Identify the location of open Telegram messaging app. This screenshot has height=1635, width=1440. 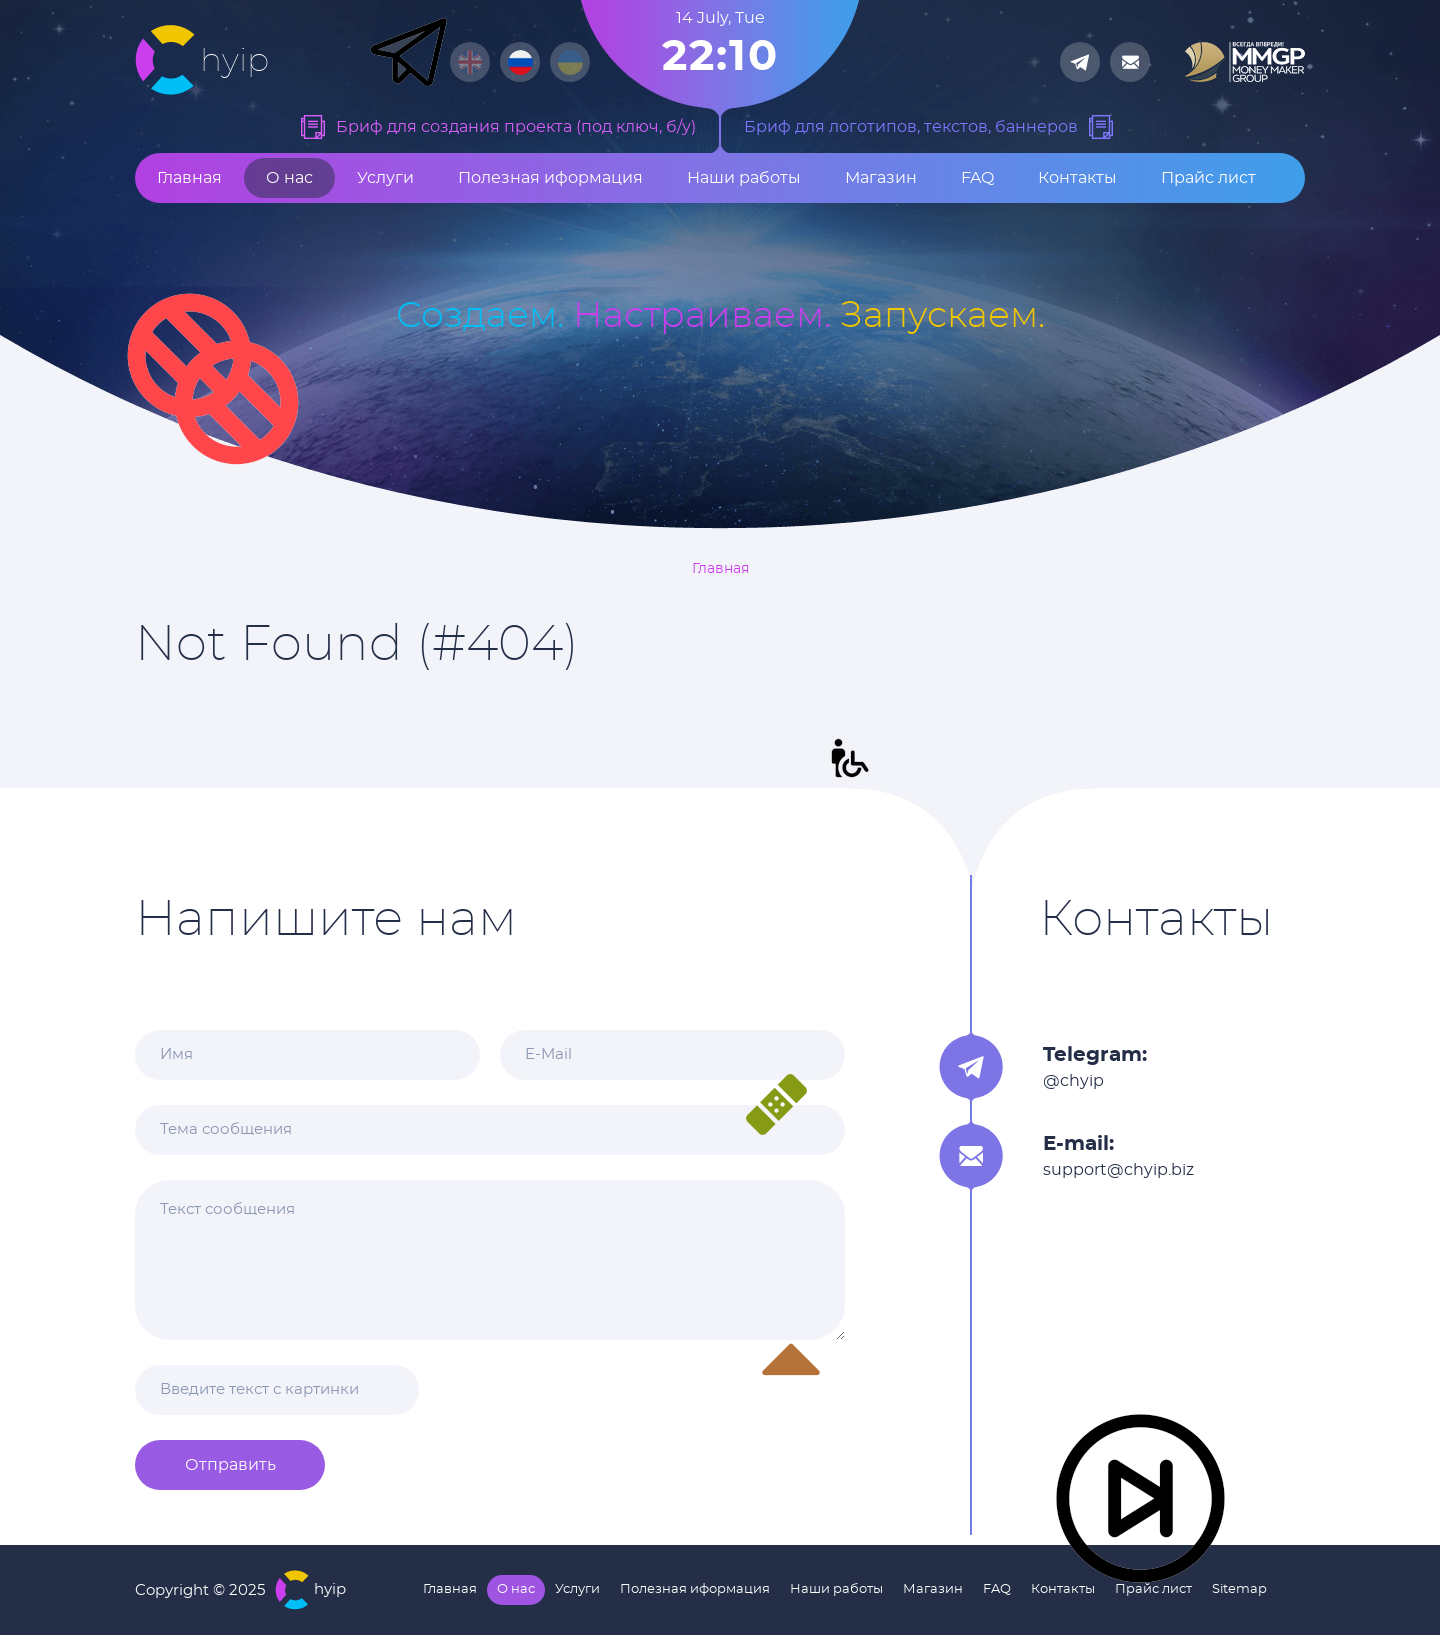
(411, 53).